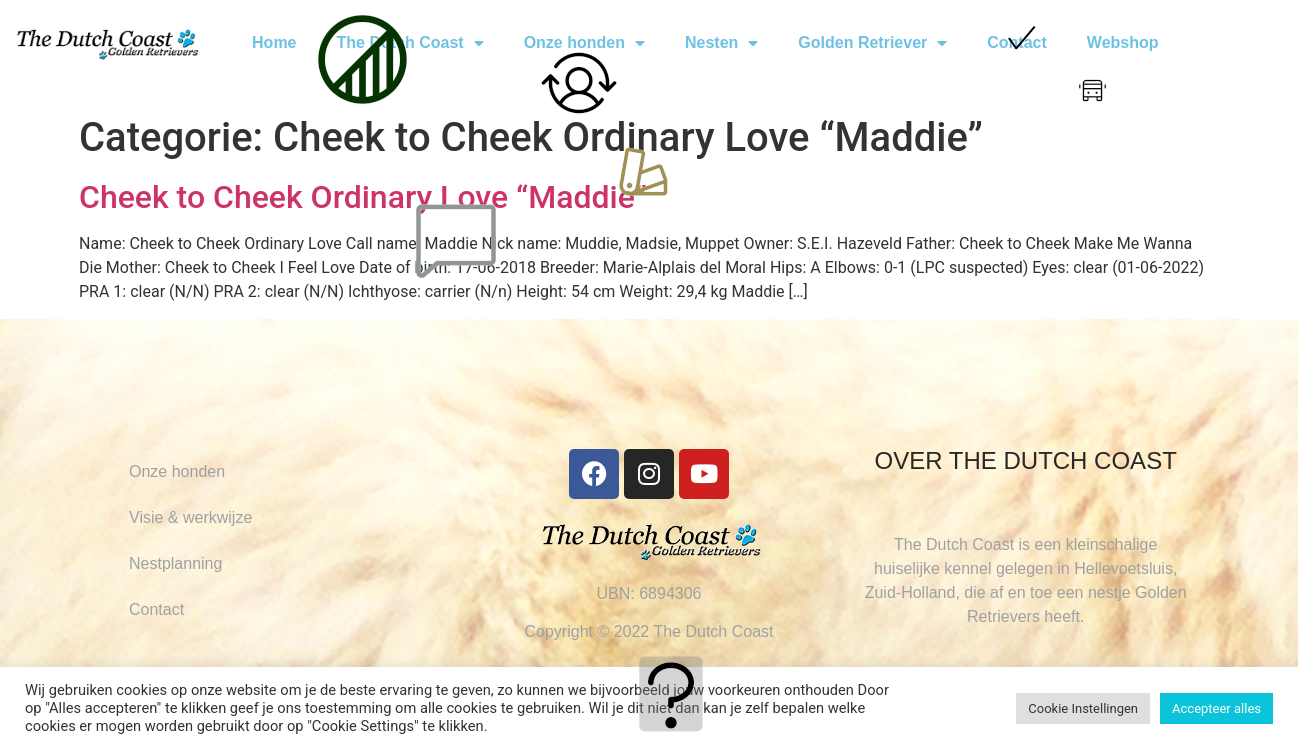  I want to click on open chat or messaging, so click(456, 235).